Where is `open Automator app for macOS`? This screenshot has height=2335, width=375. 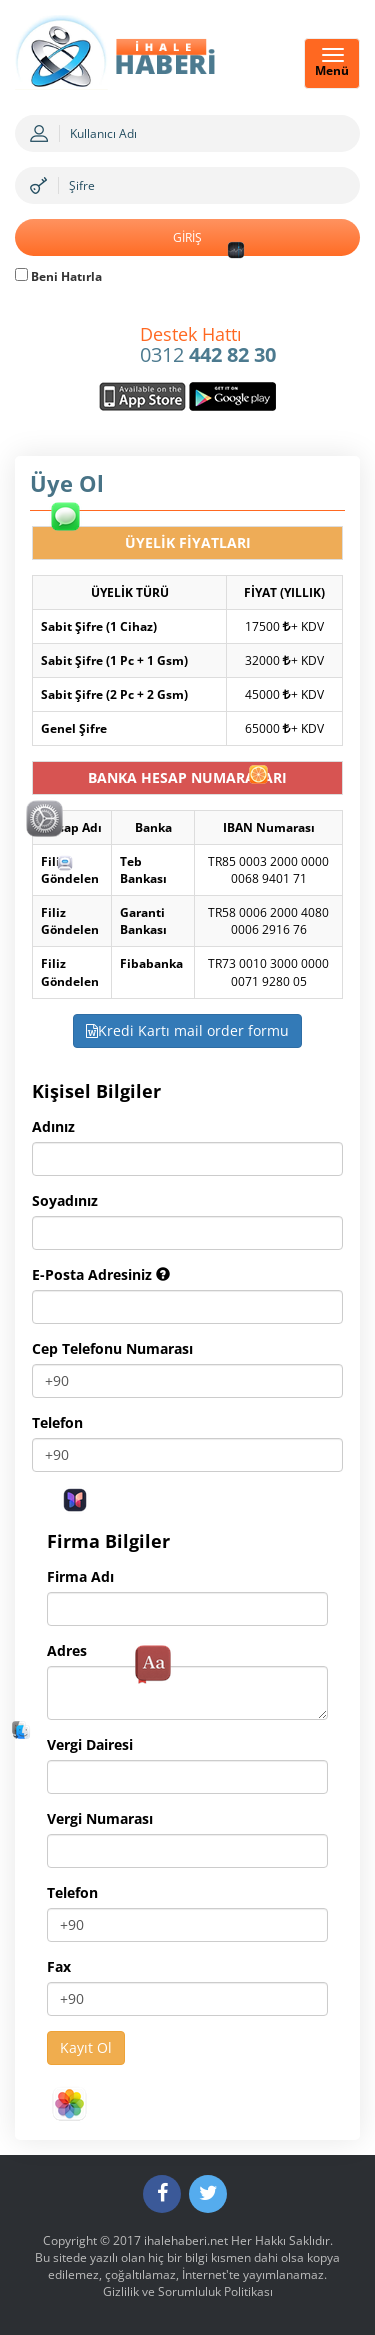 open Automator app for macOS is located at coordinates (65, 863).